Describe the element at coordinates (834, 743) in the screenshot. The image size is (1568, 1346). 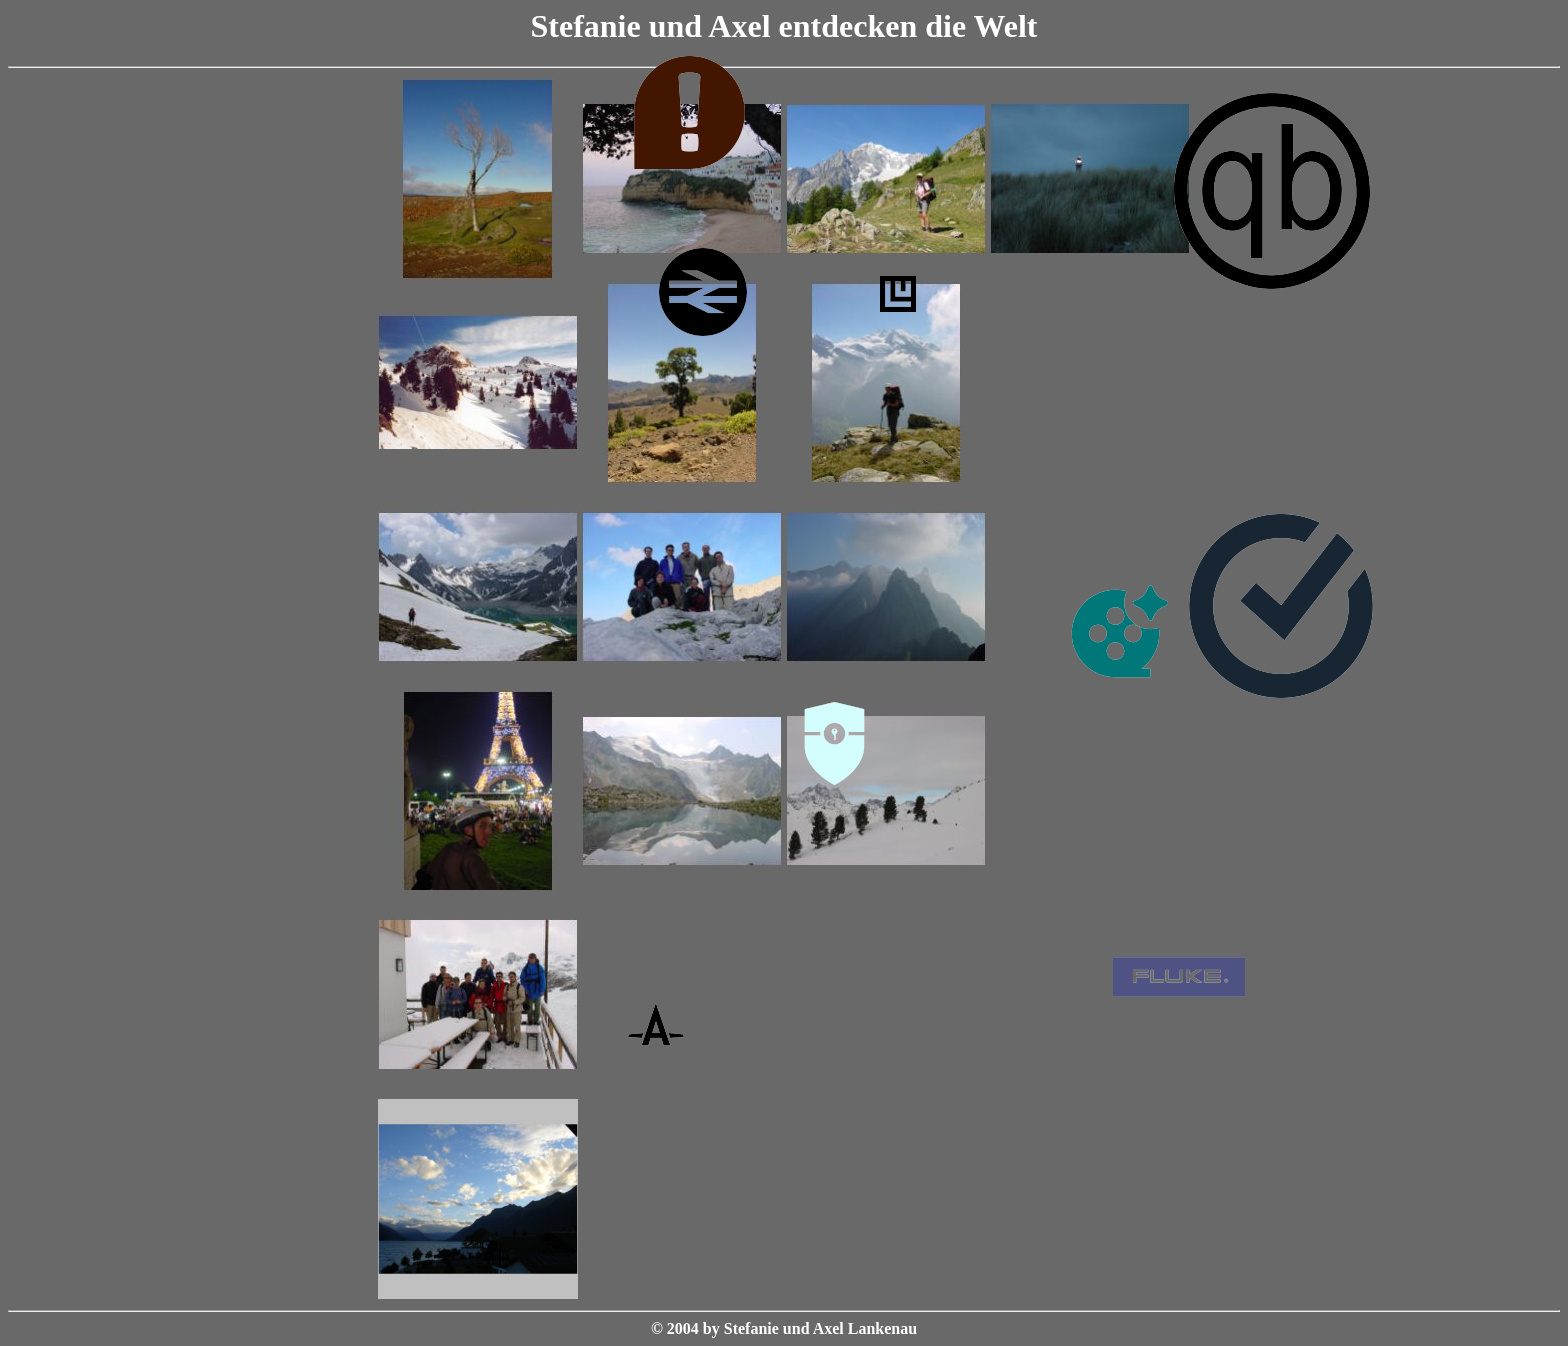
I see `spring security framework logo` at that location.